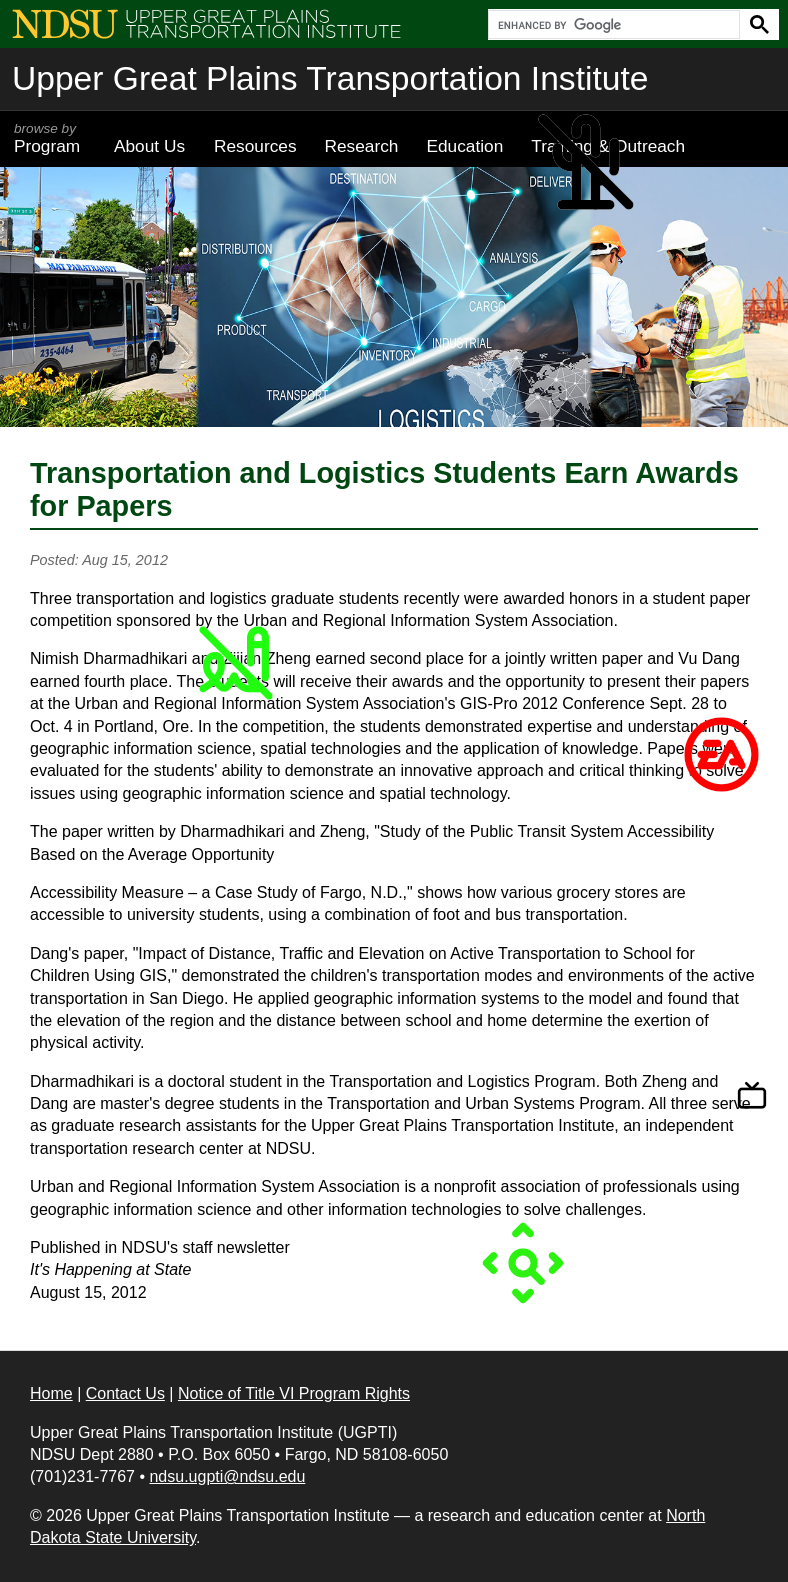 Image resolution: width=788 pixels, height=1582 pixels. What do you see at coordinates (752, 1096) in the screenshot?
I see `access tv or video streaming options` at bounding box center [752, 1096].